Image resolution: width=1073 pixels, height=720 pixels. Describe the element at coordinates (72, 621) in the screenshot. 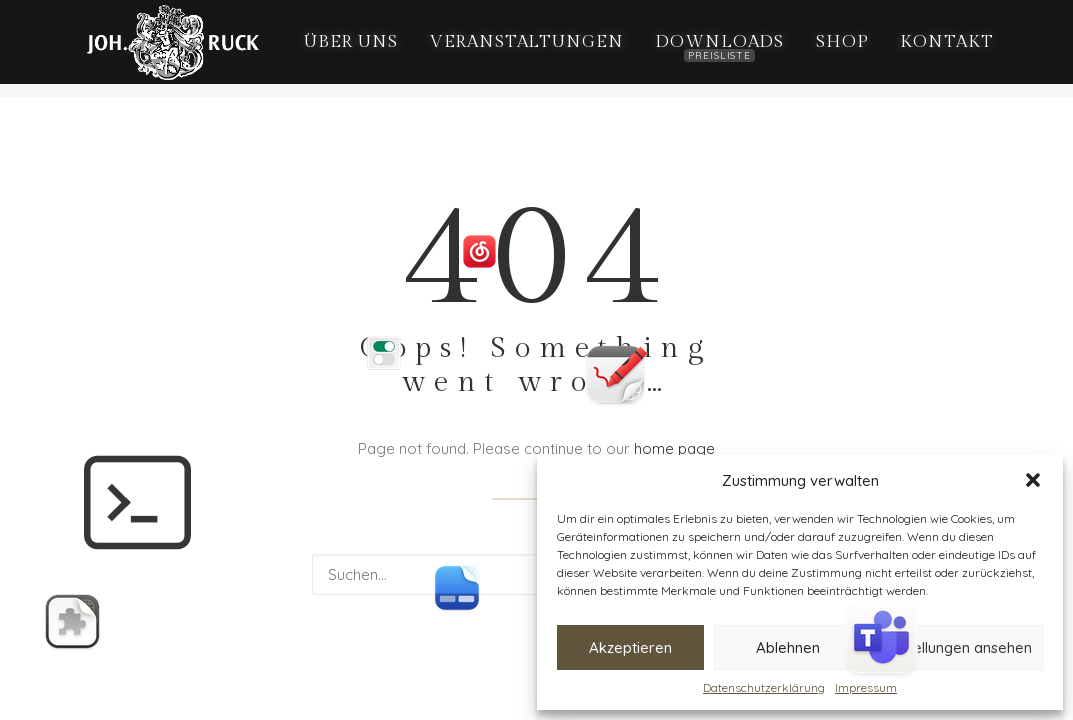

I see `open libreoffice templates` at that location.